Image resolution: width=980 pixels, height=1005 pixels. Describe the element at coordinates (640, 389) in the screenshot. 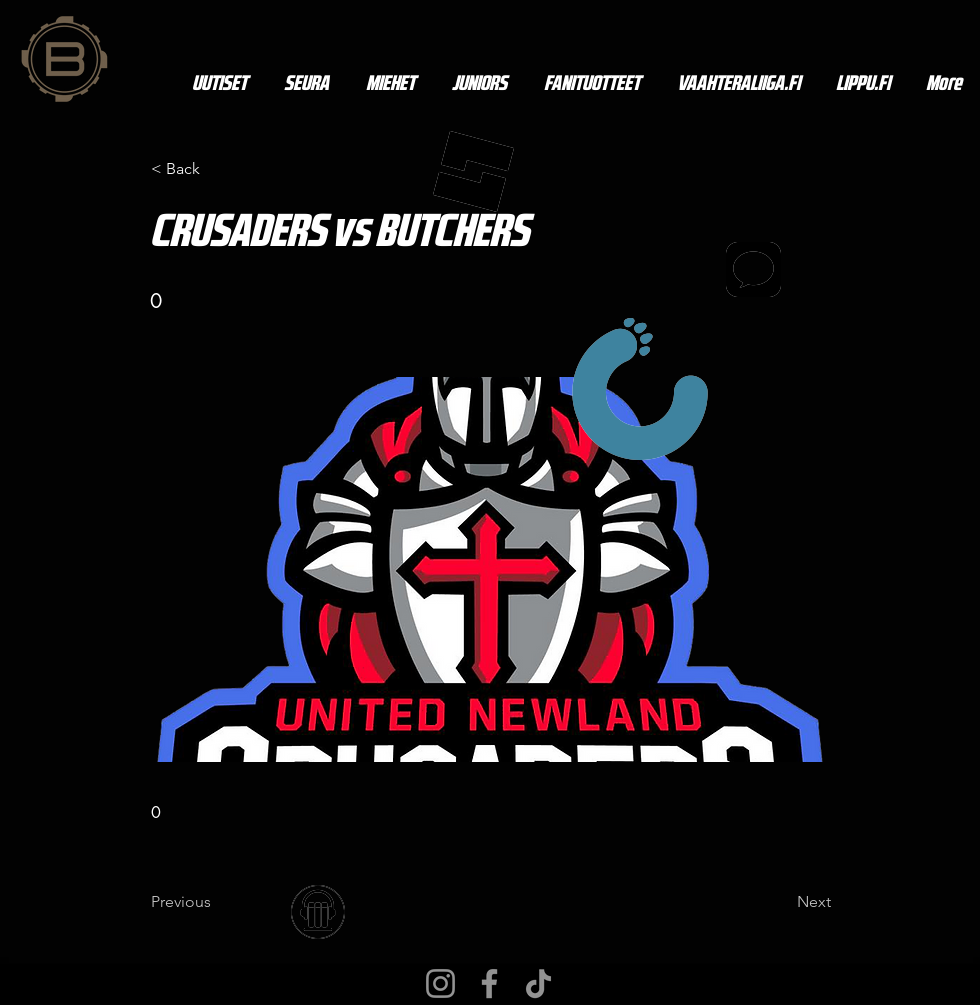

I see `macpaw company logo` at that location.